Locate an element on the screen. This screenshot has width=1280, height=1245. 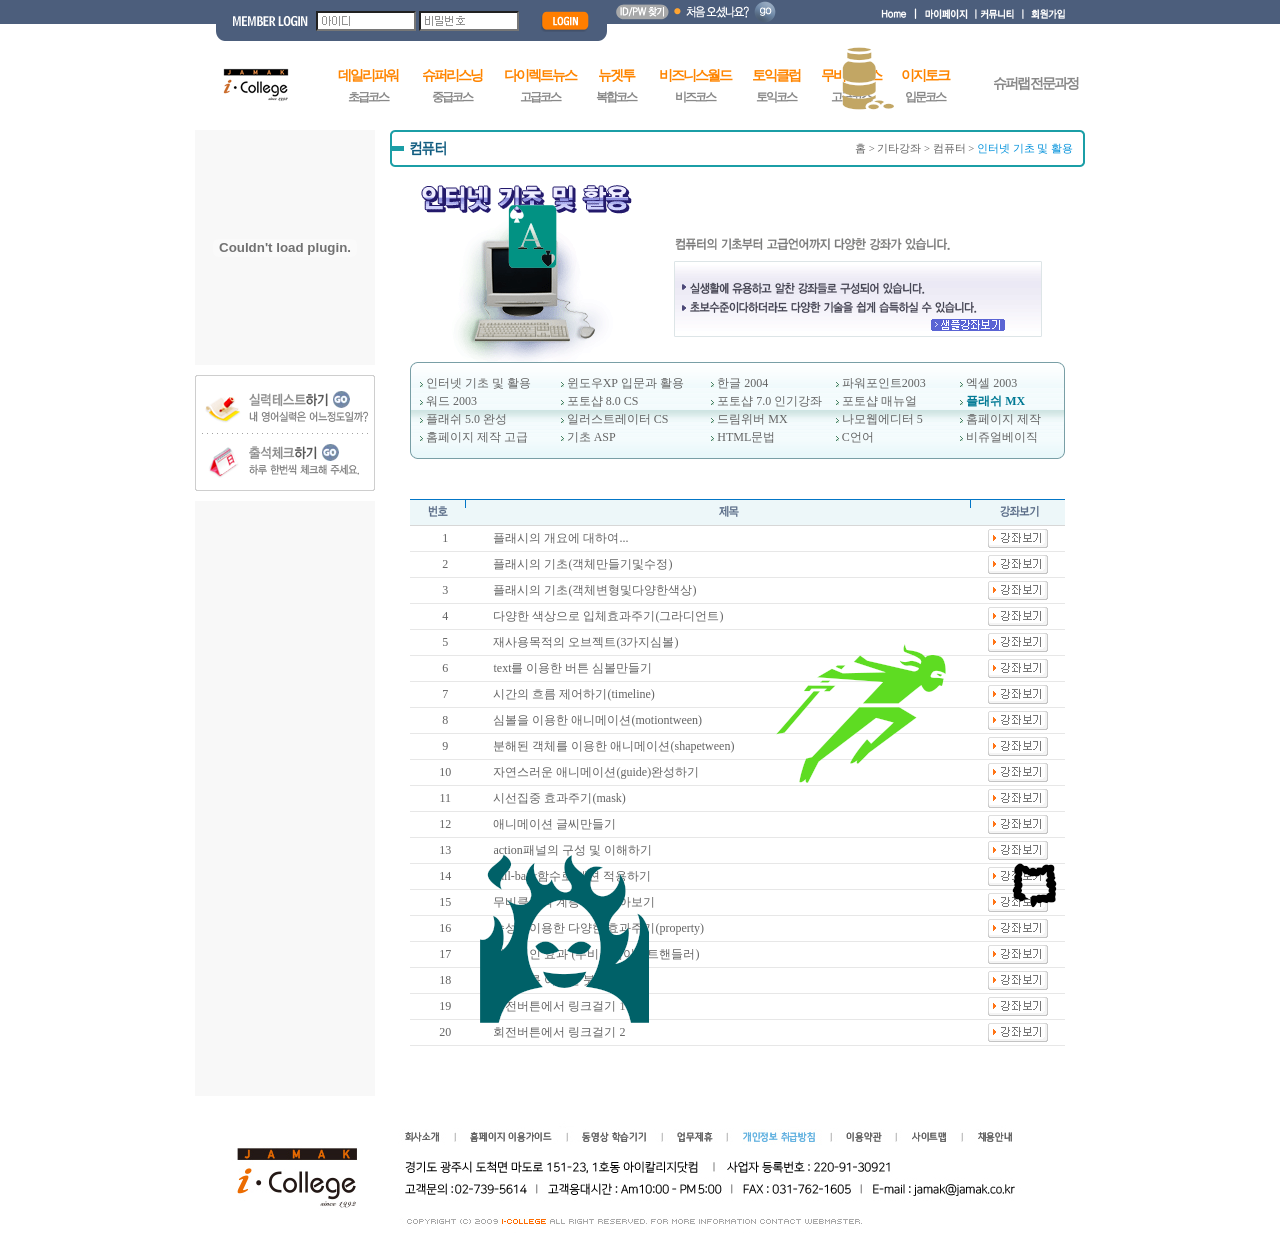
pyromaniac character class or trait indicator is located at coordinates (564, 938).